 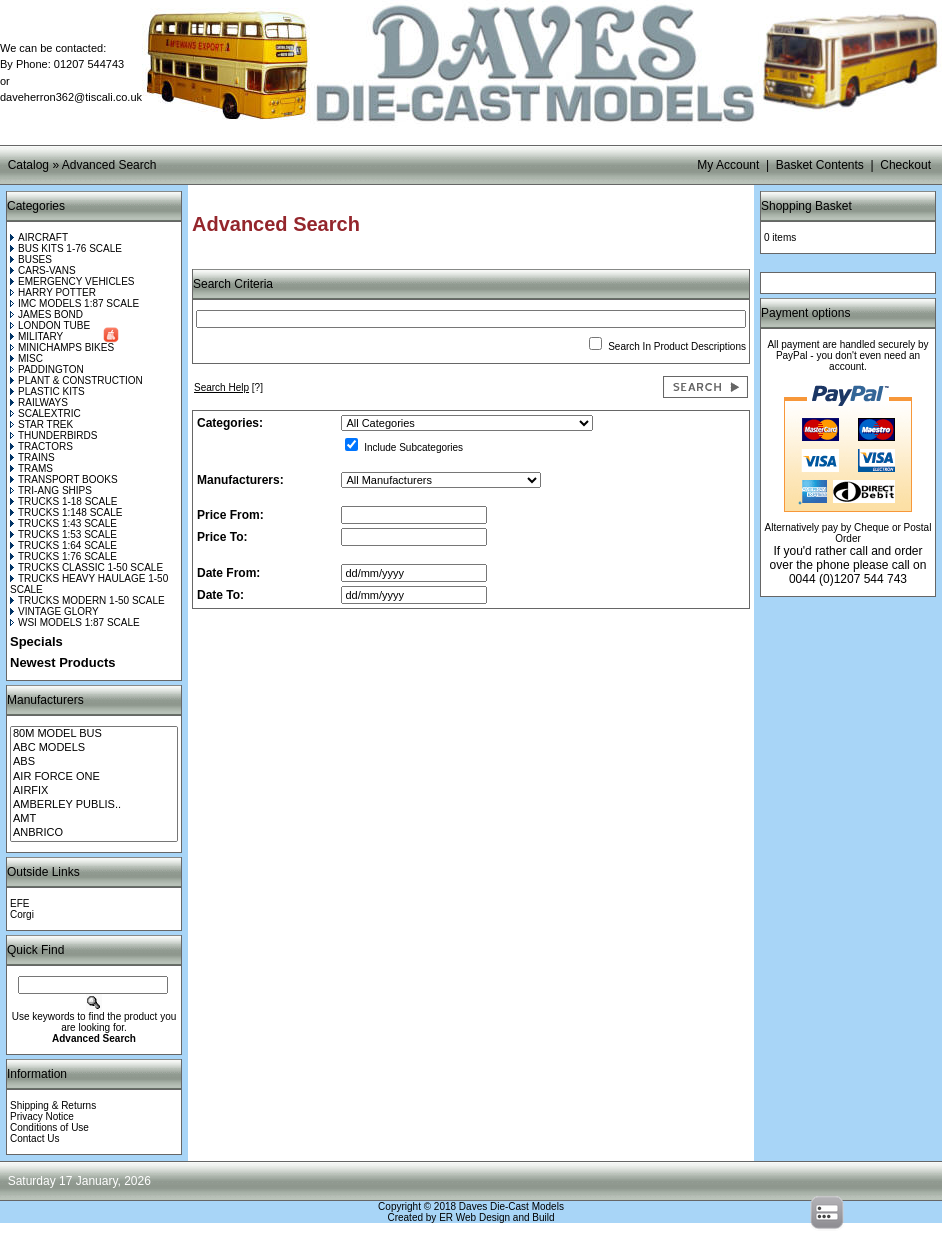 I want to click on access privacy and storage cleanup settings, so click(x=111, y=335).